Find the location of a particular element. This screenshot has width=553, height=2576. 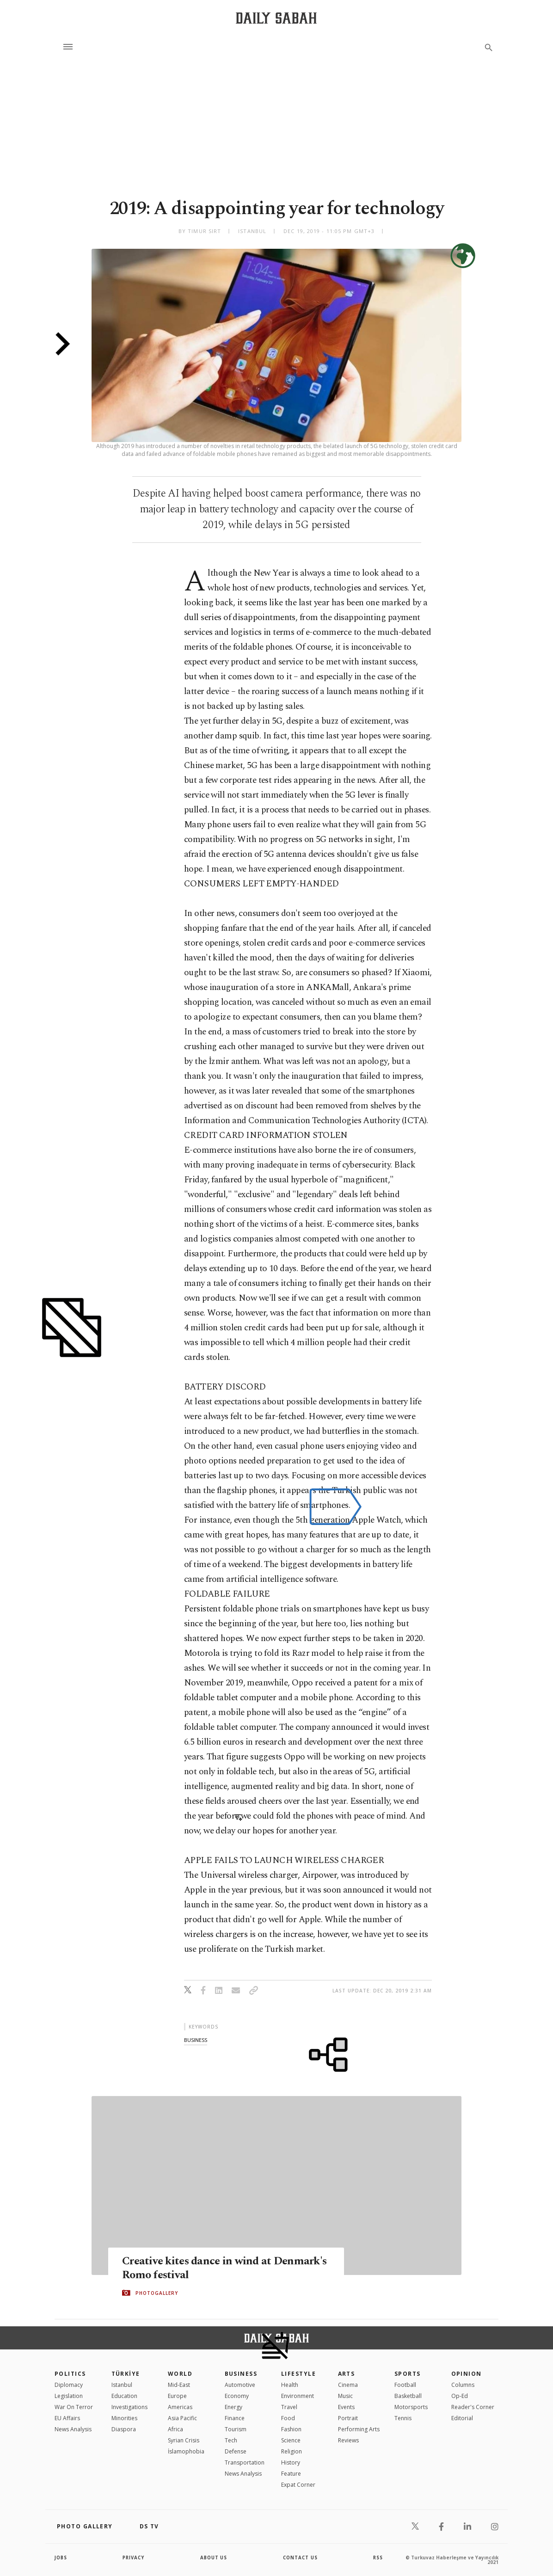

indicates no food allowed in this area is located at coordinates (276, 2345).